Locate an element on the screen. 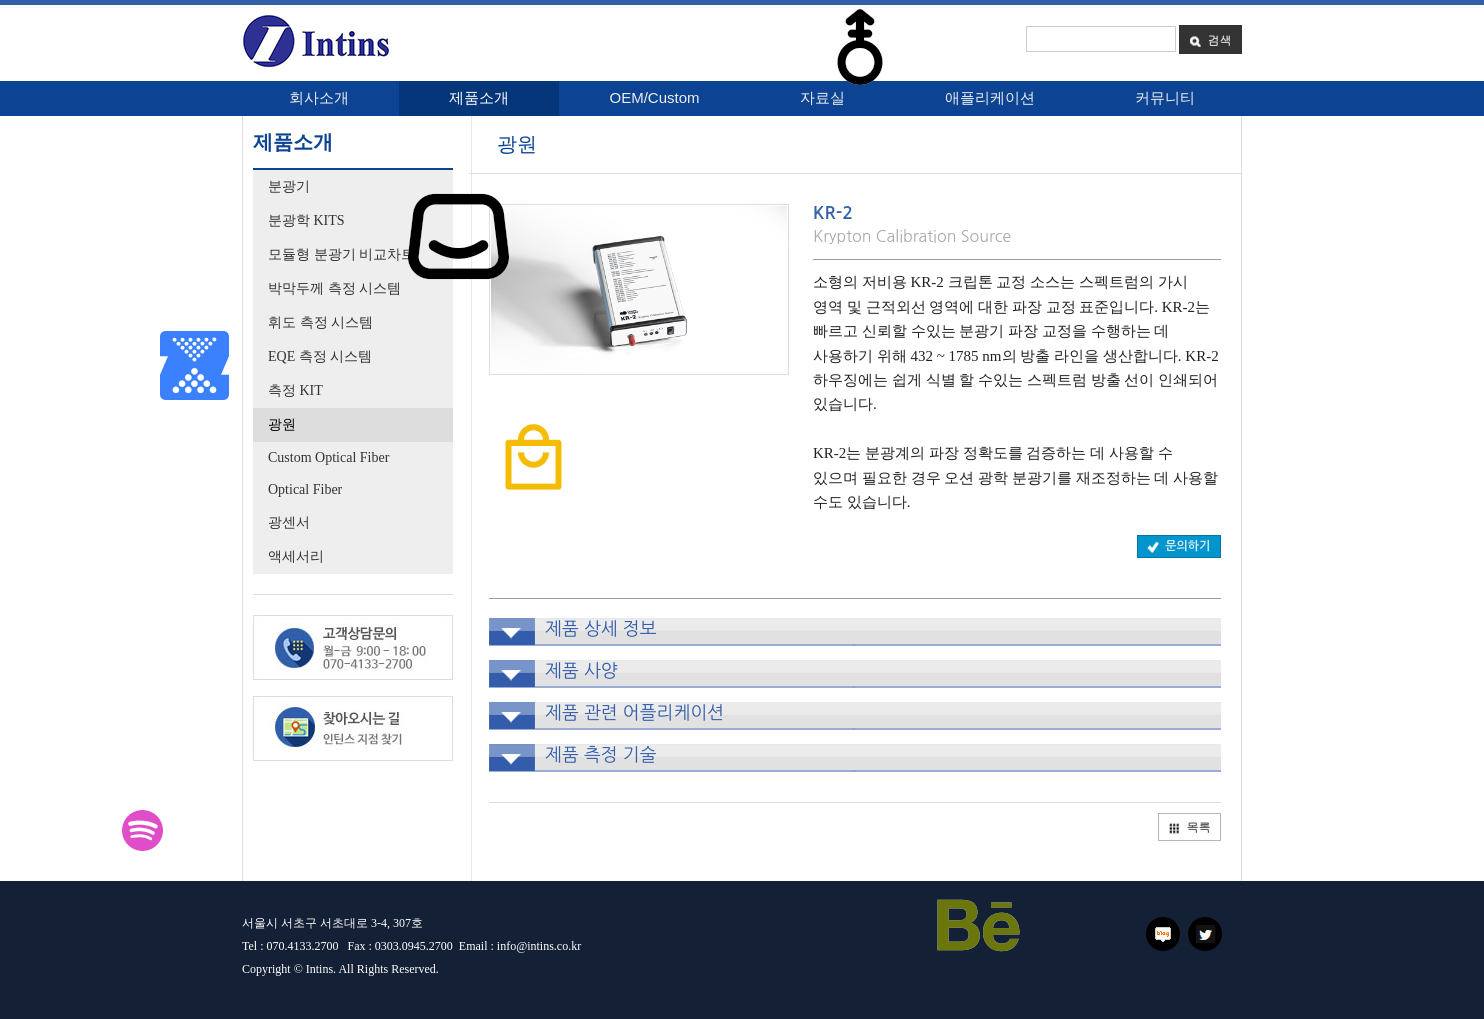 The image size is (1484, 1019). indicates male with upward stroke gender symbol is located at coordinates (860, 48).